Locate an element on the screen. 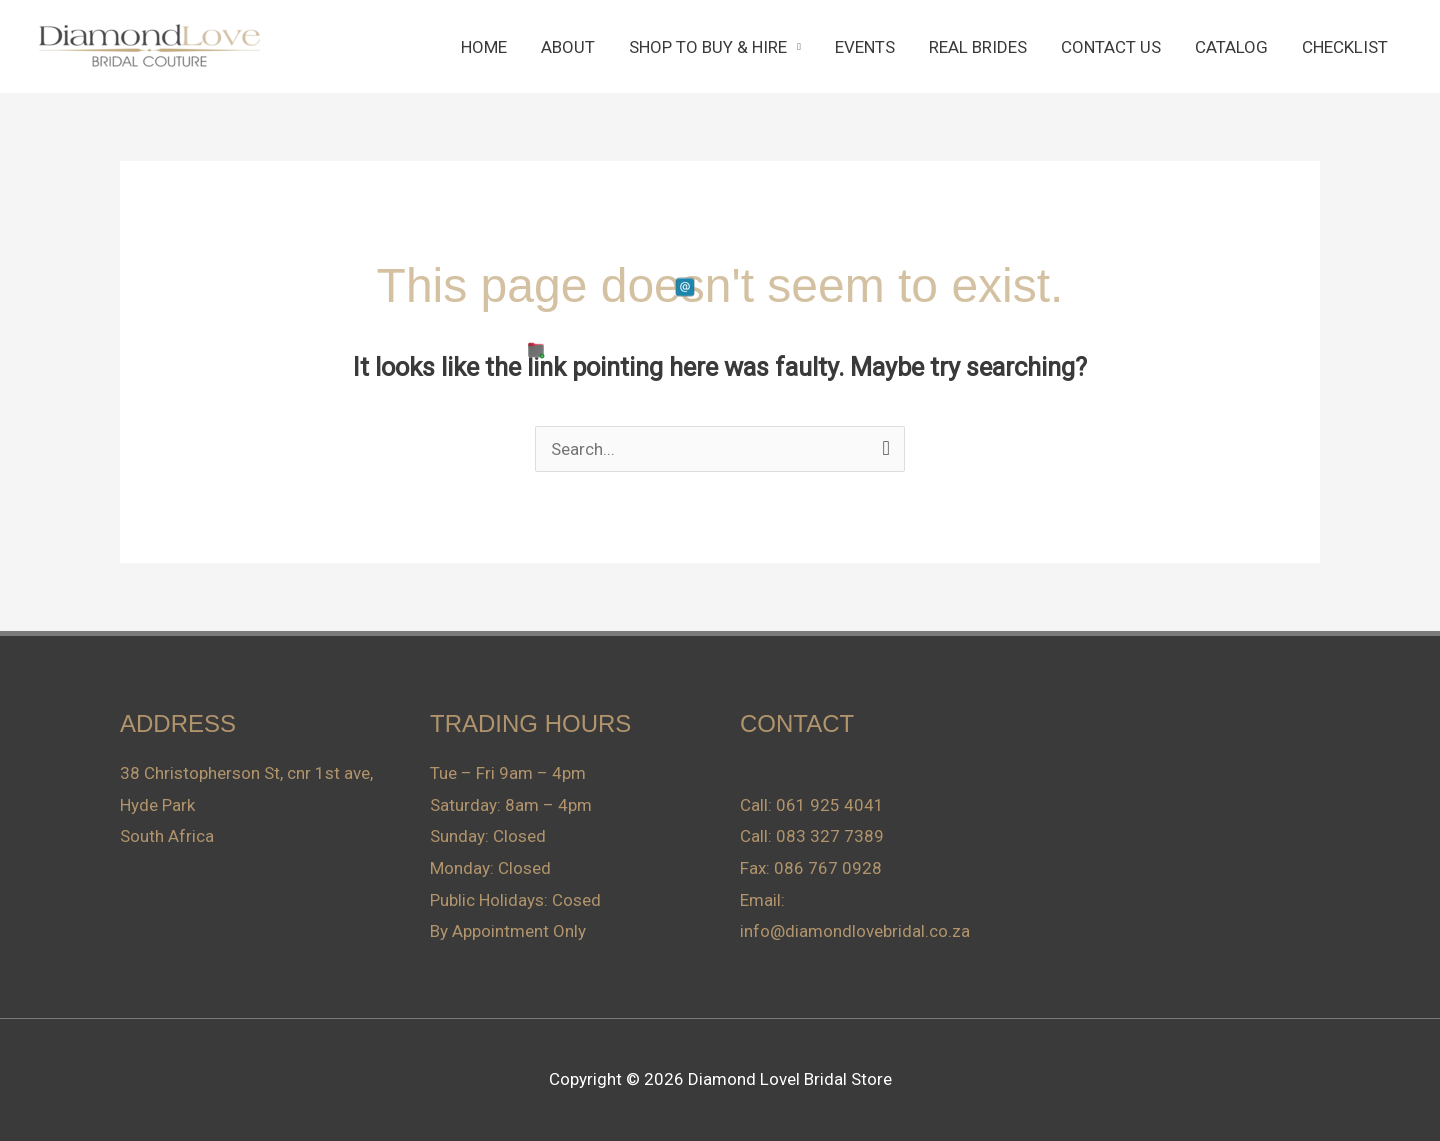 Image resolution: width=1440 pixels, height=1141 pixels. create a new folder is located at coordinates (536, 350).